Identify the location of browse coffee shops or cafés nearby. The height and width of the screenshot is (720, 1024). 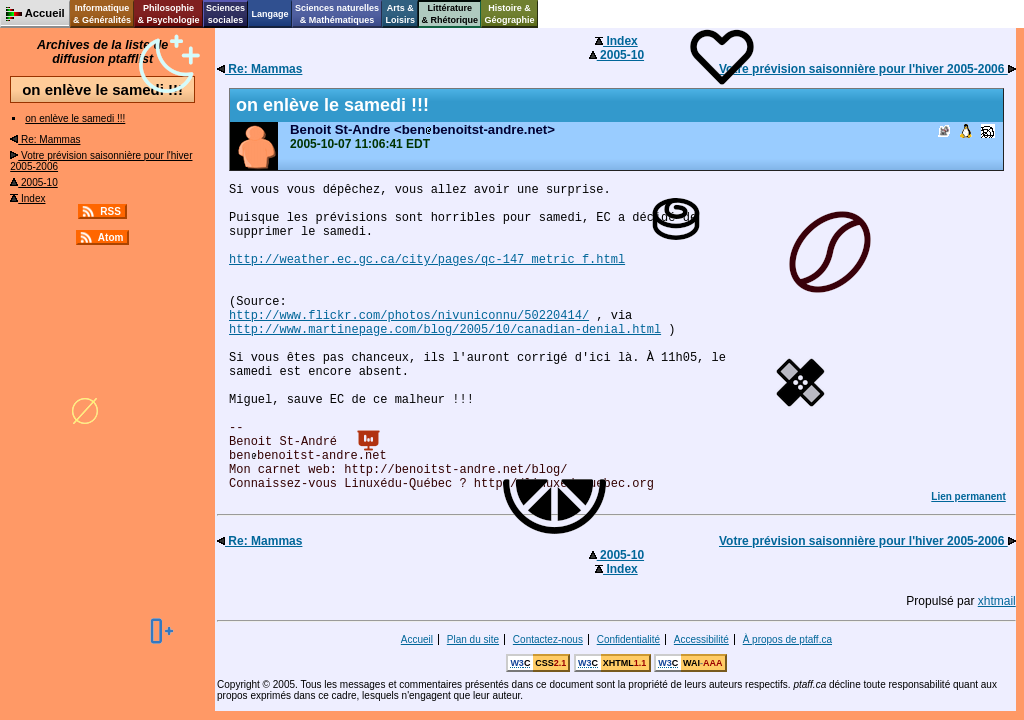
(830, 252).